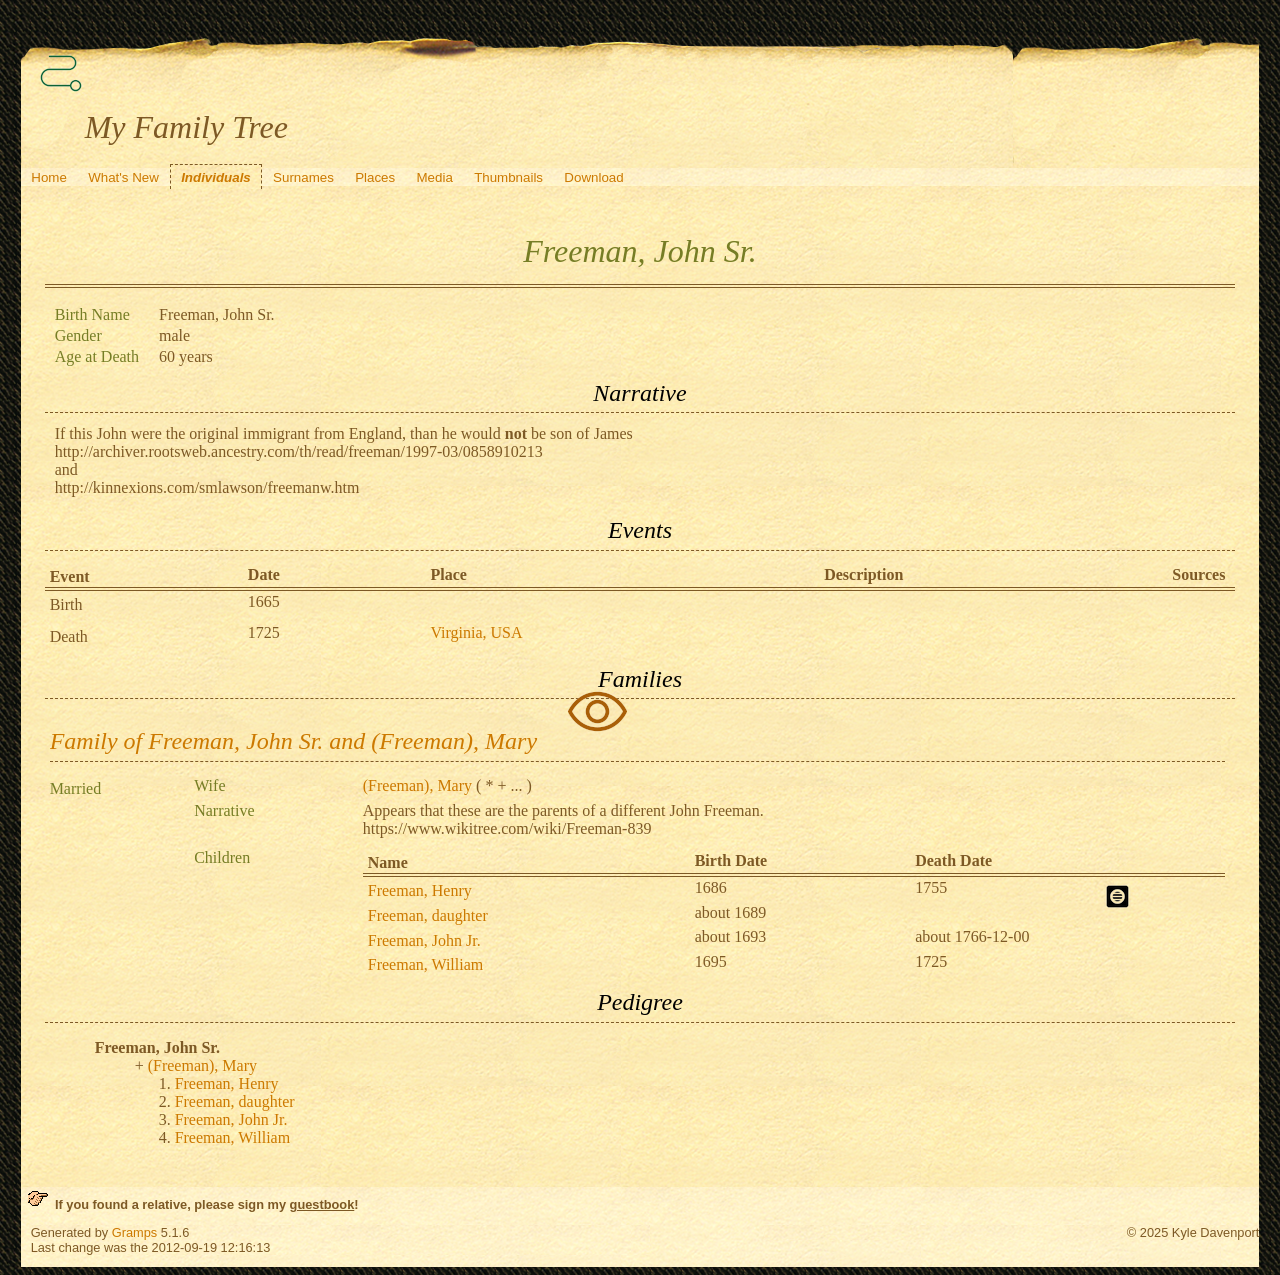 Image resolution: width=1280 pixels, height=1275 pixels. What do you see at coordinates (597, 711) in the screenshot?
I see `view or preview content` at bounding box center [597, 711].